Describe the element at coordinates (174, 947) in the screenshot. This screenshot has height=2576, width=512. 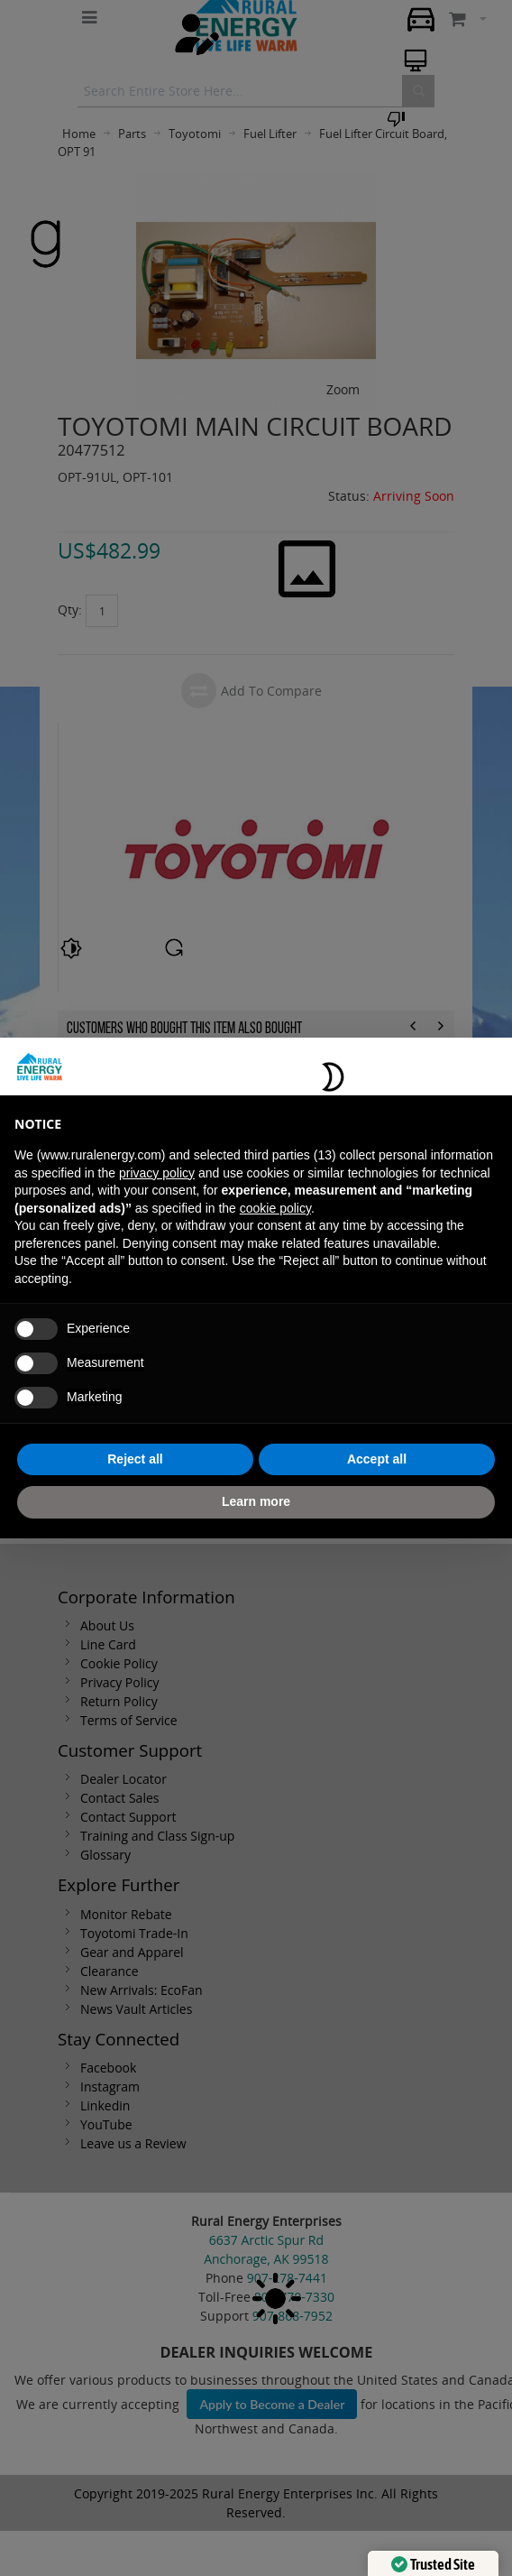
I see `rotate an image or object` at that location.